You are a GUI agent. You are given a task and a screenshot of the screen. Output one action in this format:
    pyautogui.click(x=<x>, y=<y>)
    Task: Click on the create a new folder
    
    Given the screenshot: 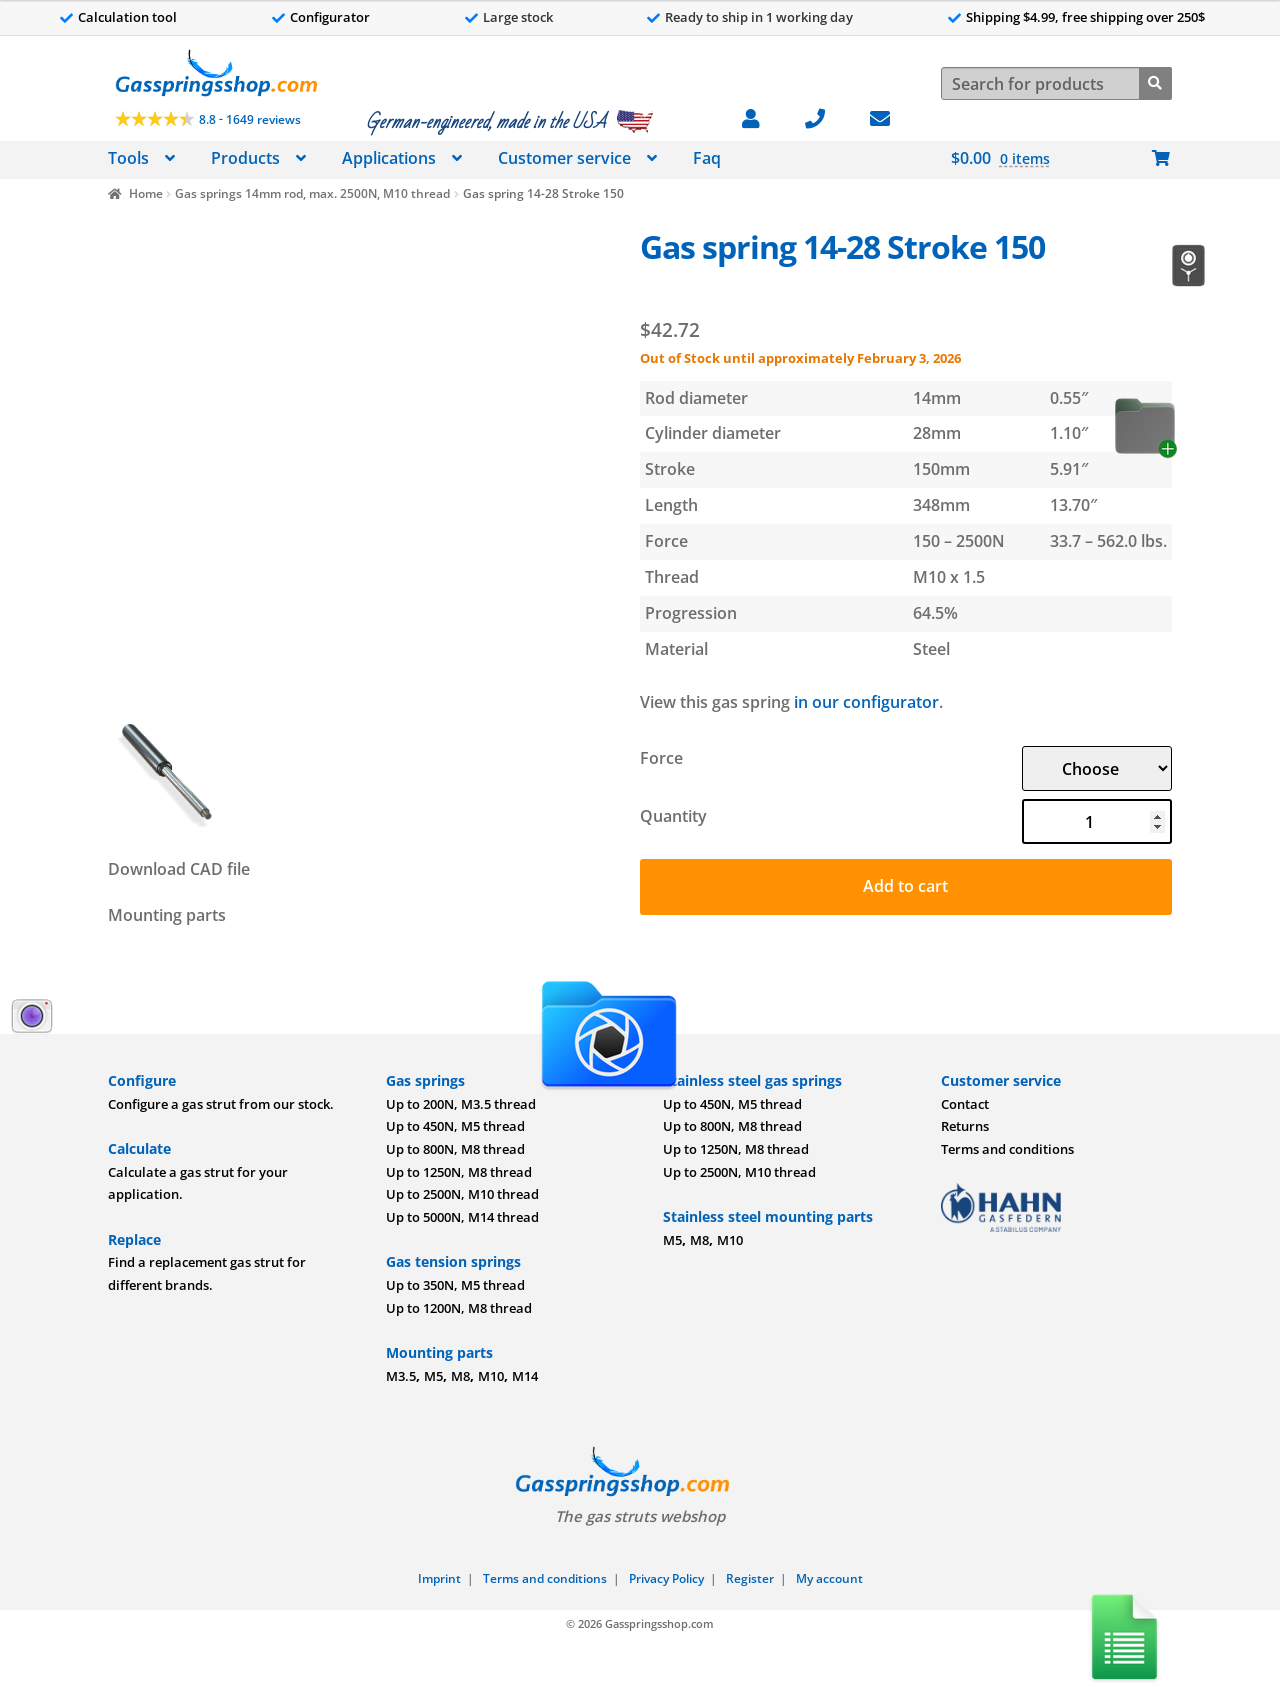 What is the action you would take?
    pyautogui.click(x=1145, y=426)
    